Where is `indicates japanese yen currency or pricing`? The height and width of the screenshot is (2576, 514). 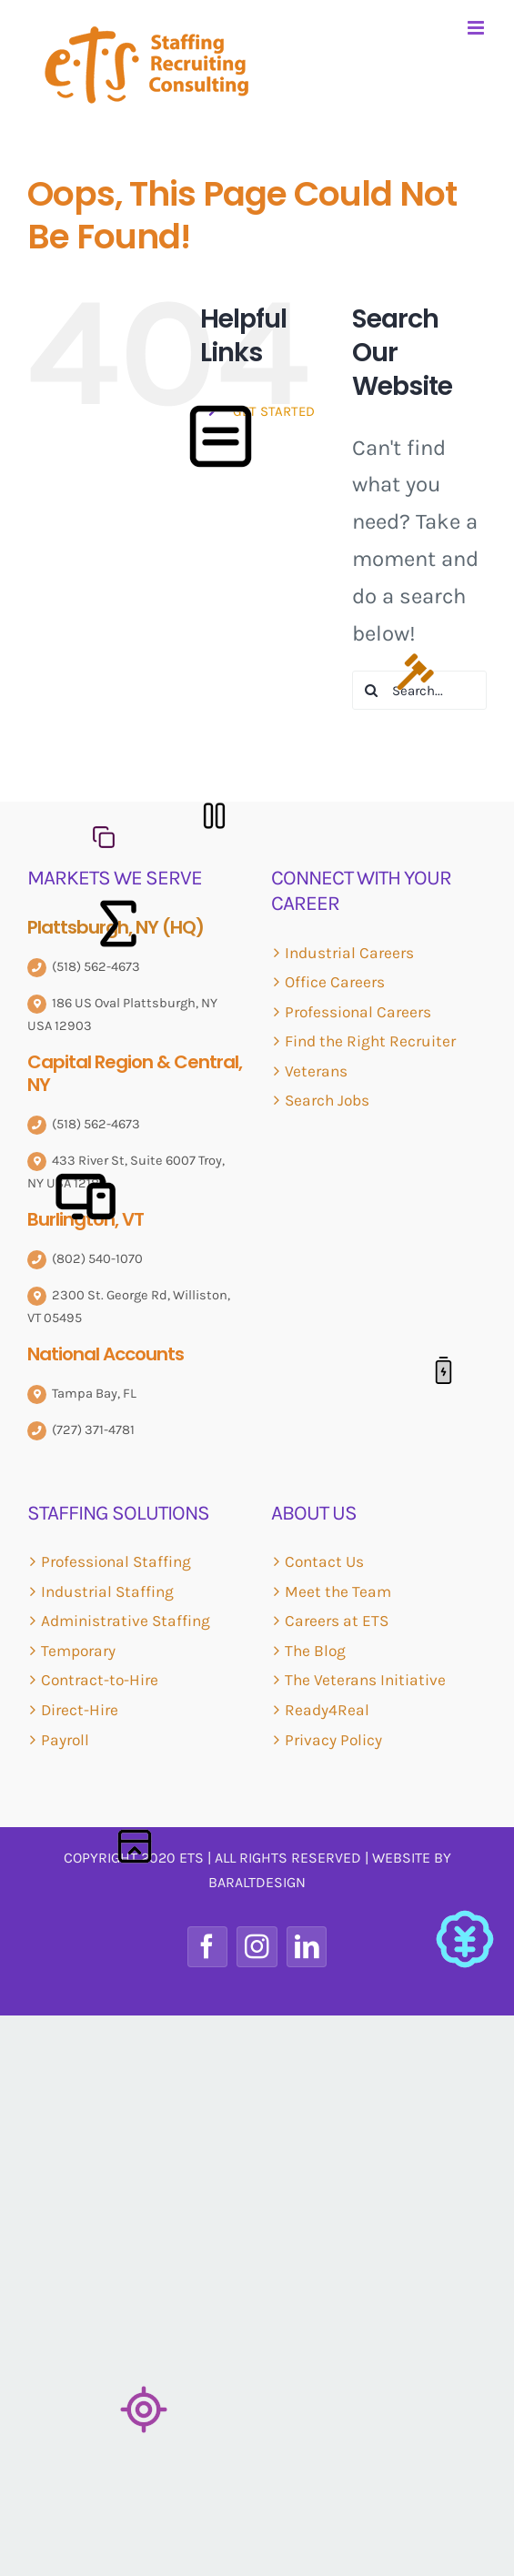 indicates japanese yen currency or pricing is located at coordinates (465, 1939).